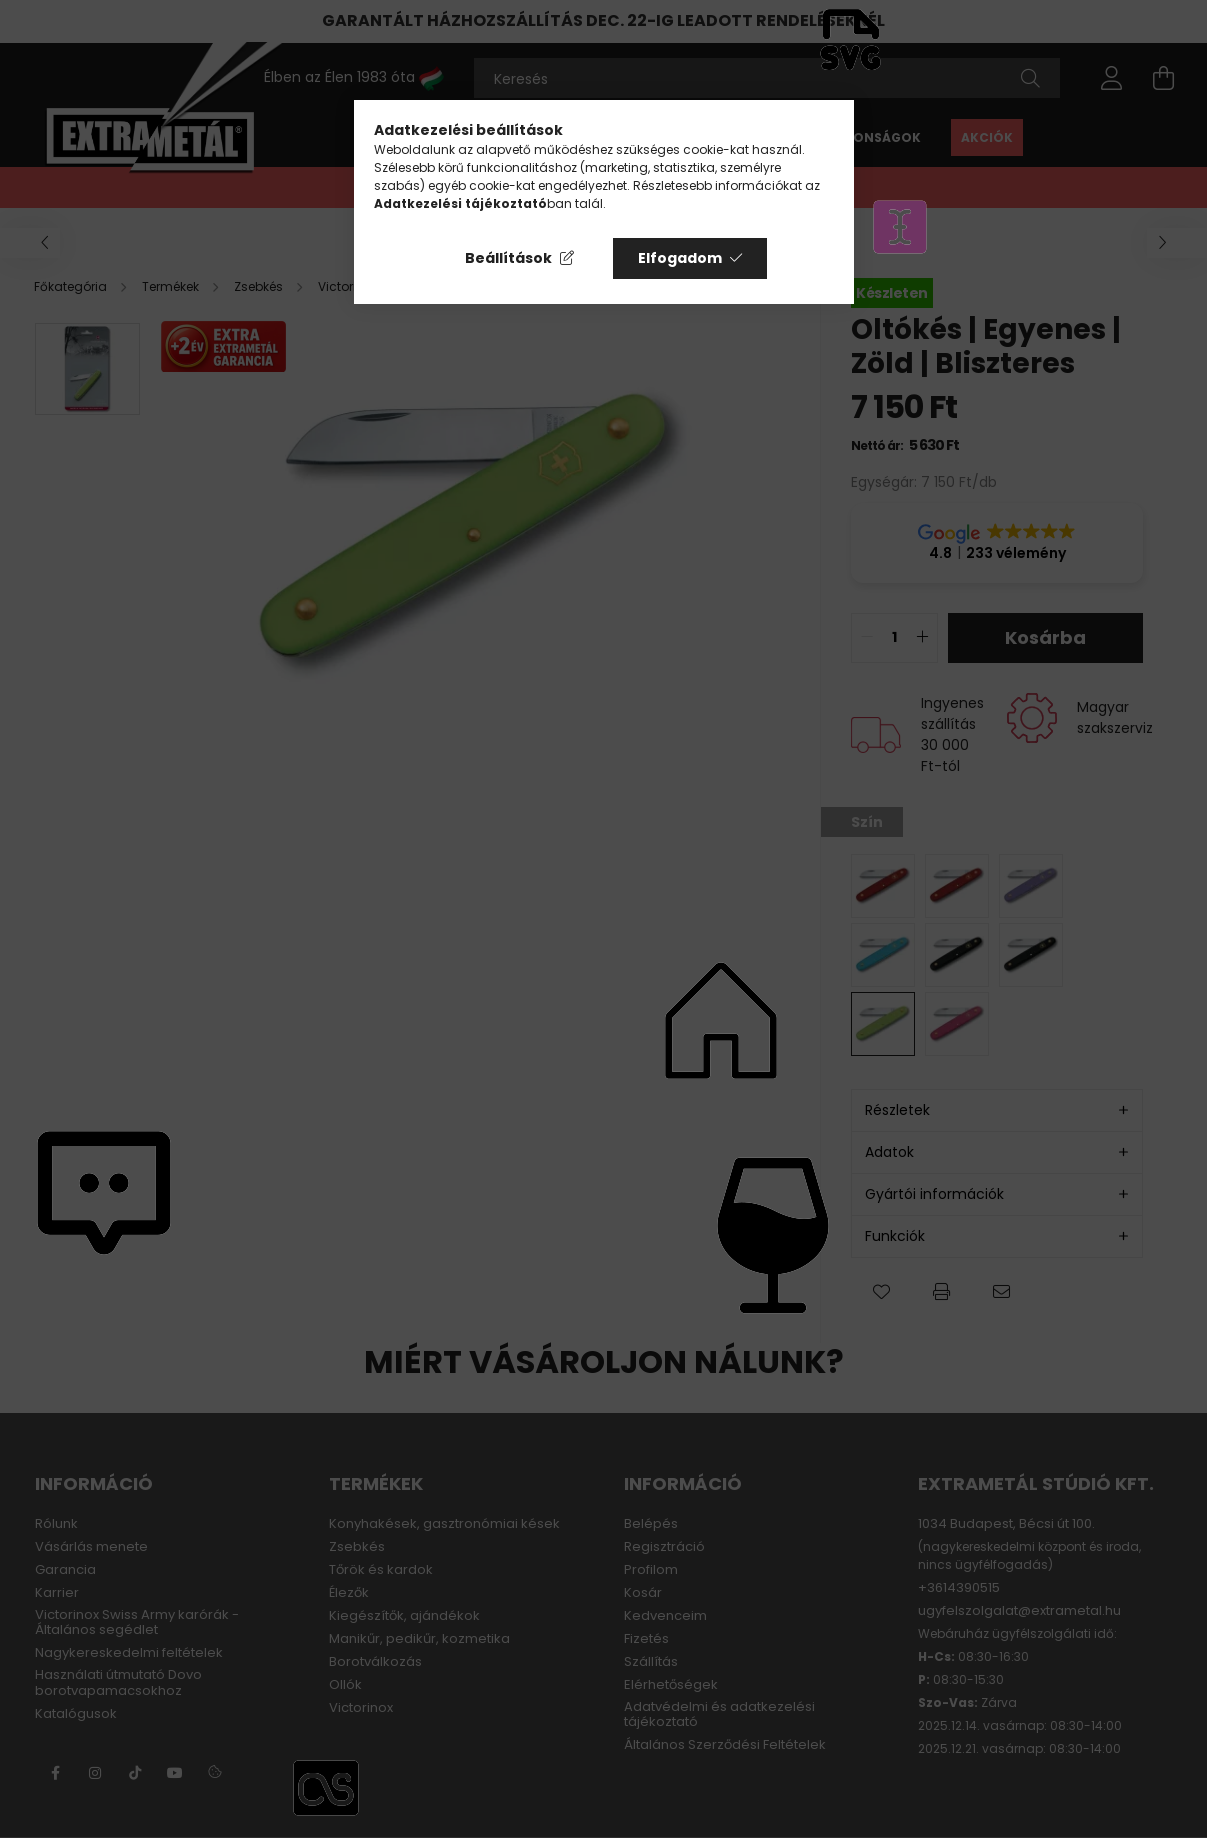 Image resolution: width=1207 pixels, height=1838 pixels. I want to click on open chat or messaging, so click(104, 1188).